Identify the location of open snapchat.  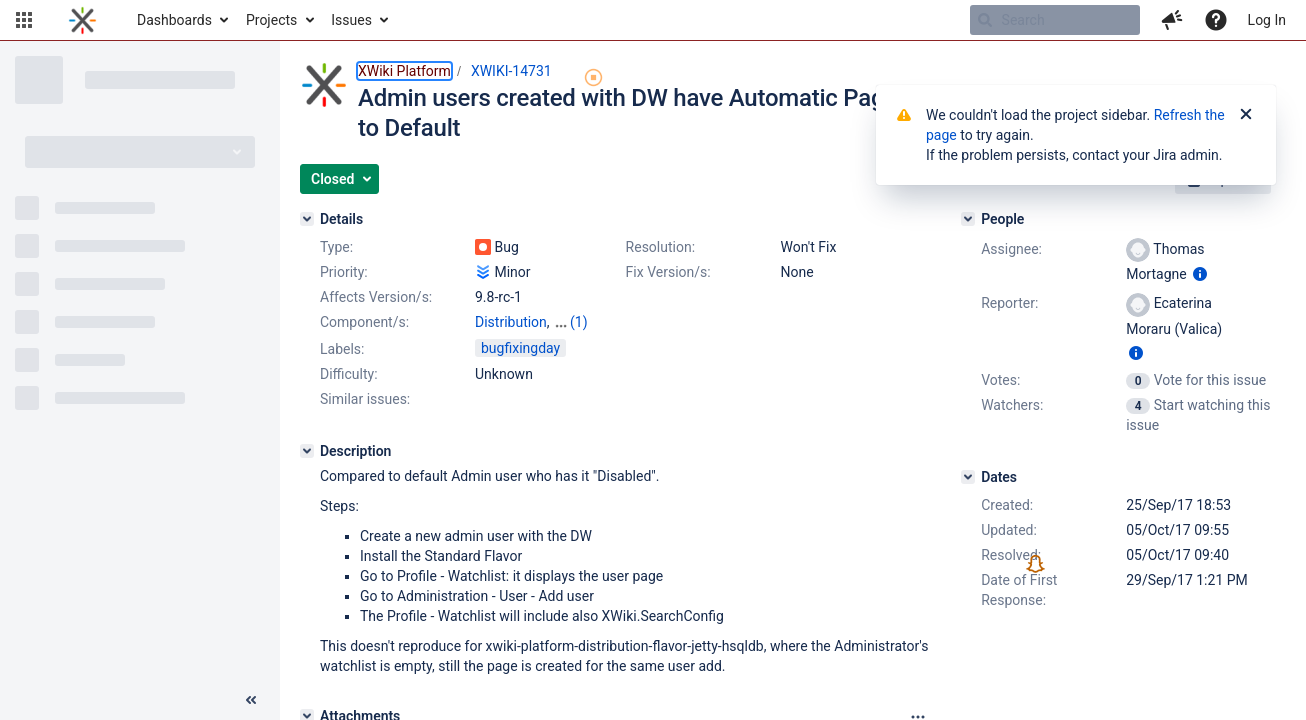
(1035, 563).